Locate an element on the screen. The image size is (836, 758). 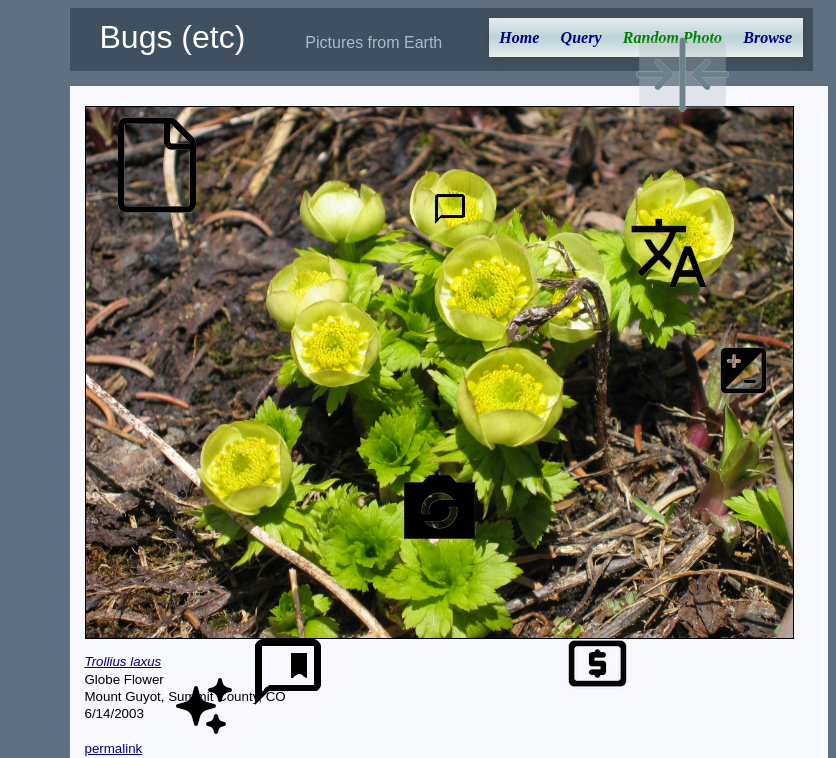
indicates AI-generated or enhanced content is located at coordinates (204, 706).